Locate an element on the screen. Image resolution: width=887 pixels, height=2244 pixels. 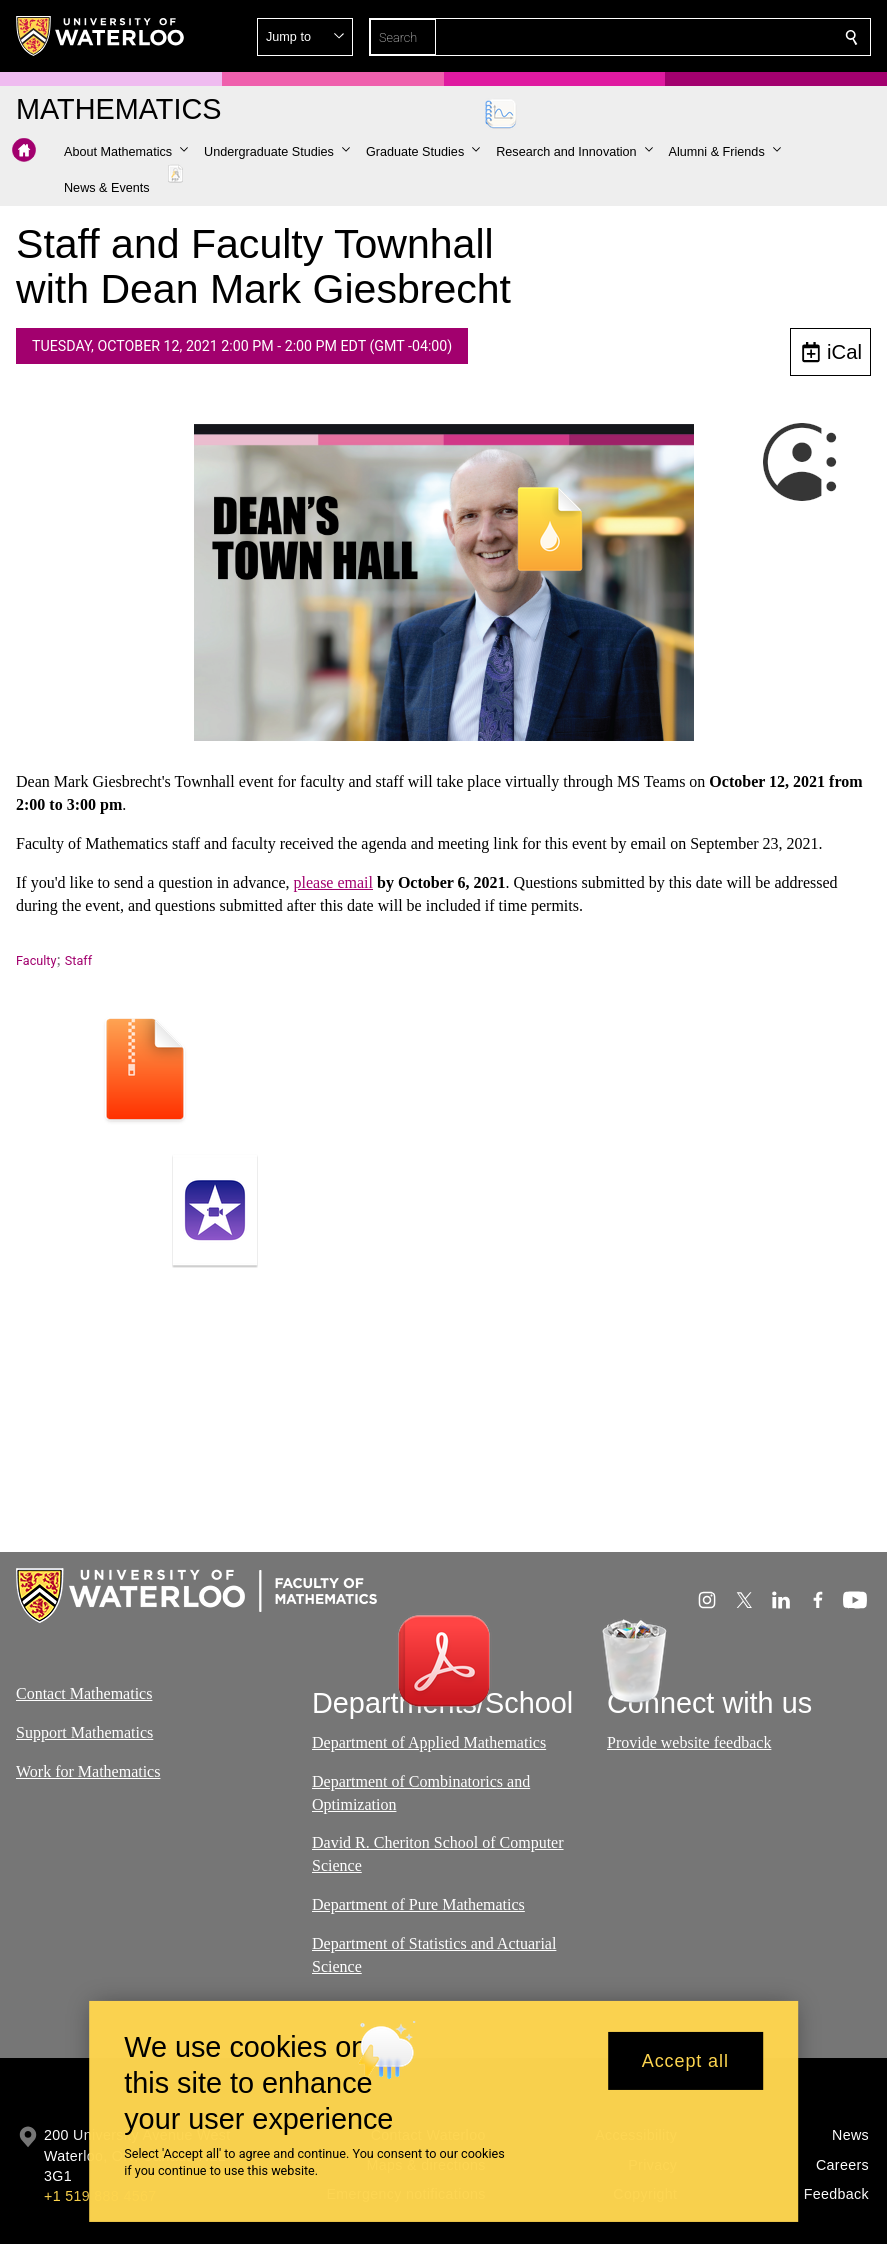
pgp encryption key file is located at coordinates (175, 173).